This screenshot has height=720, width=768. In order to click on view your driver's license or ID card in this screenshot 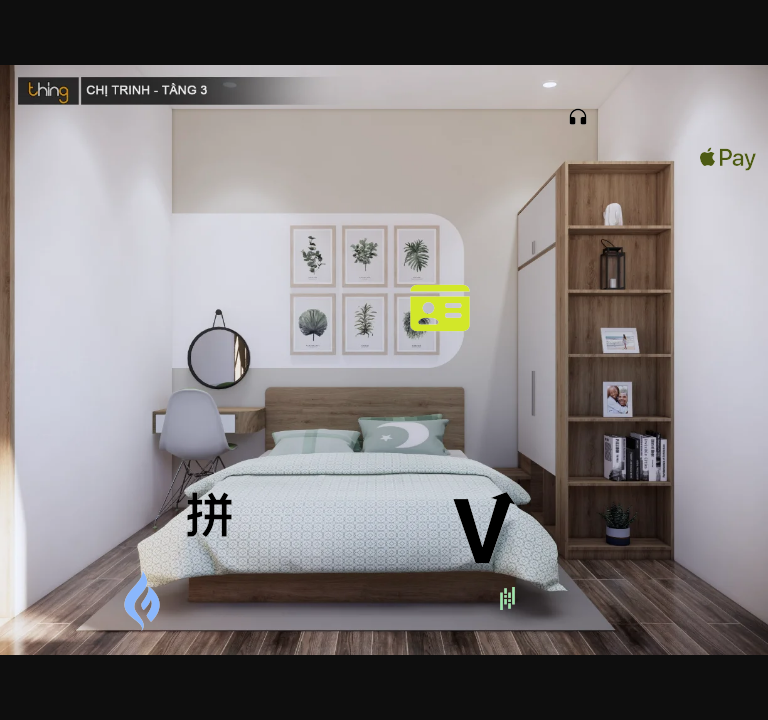, I will do `click(440, 308)`.